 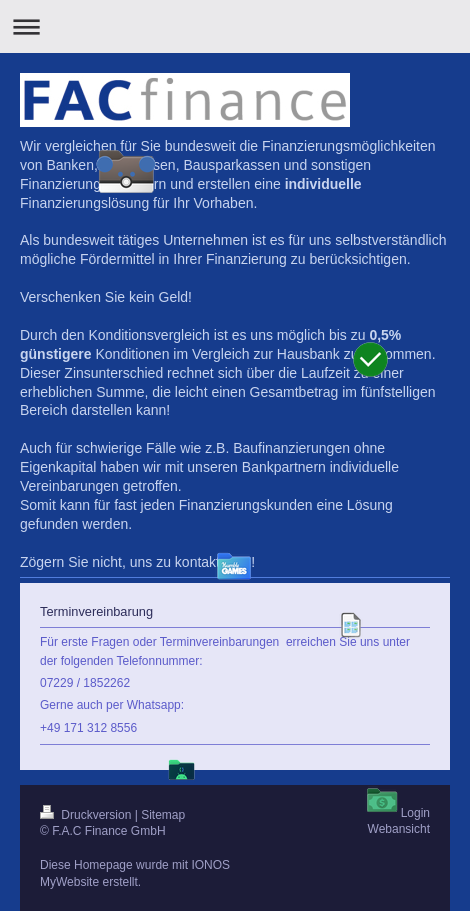 What do you see at coordinates (351, 625) in the screenshot?
I see `libreoffice master document file type` at bounding box center [351, 625].